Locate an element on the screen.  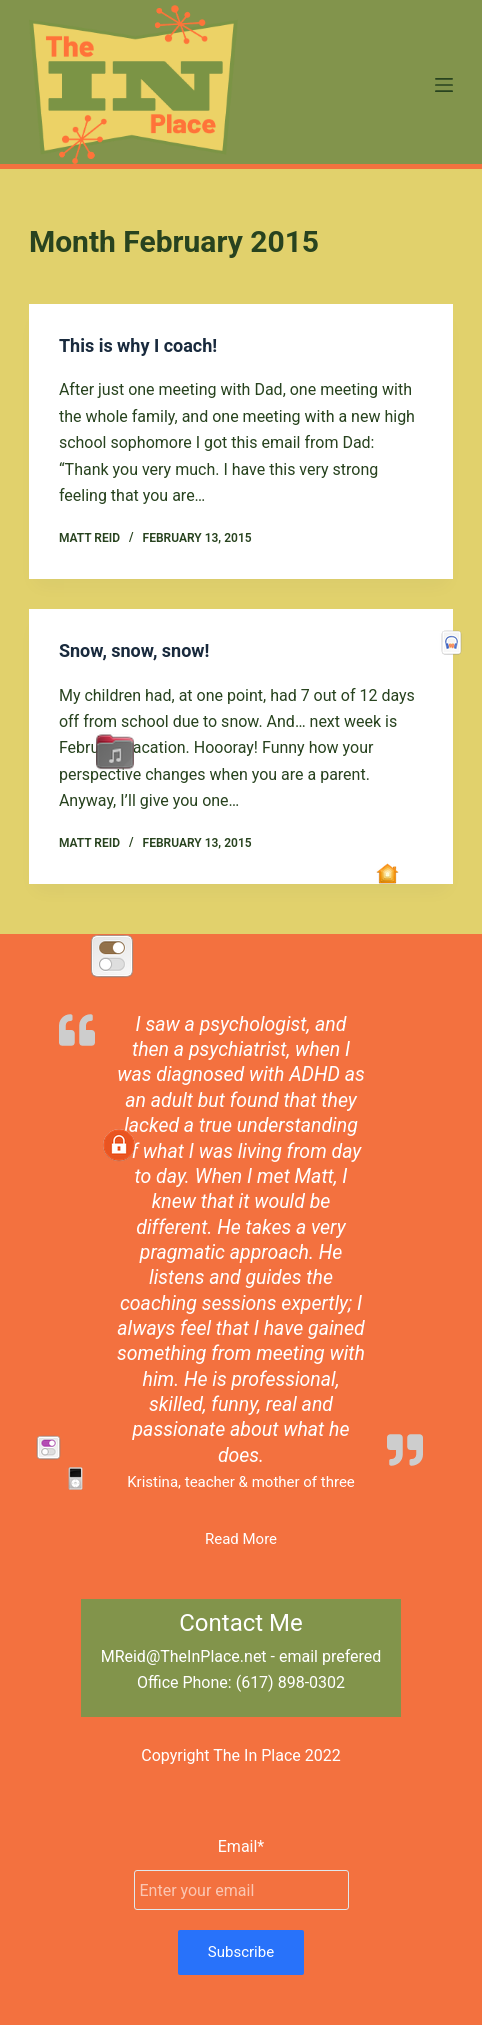
an audacity audio project file is located at coordinates (451, 642).